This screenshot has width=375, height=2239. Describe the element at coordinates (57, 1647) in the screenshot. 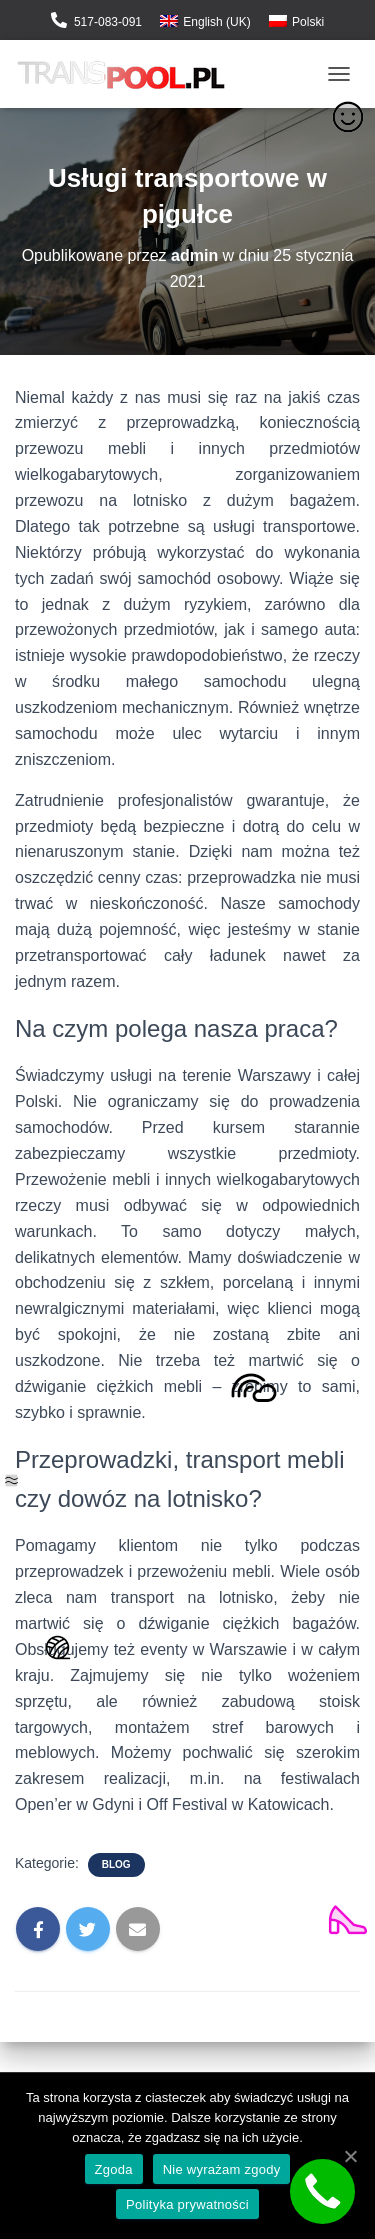

I see `access knitting or crafting projects` at that location.